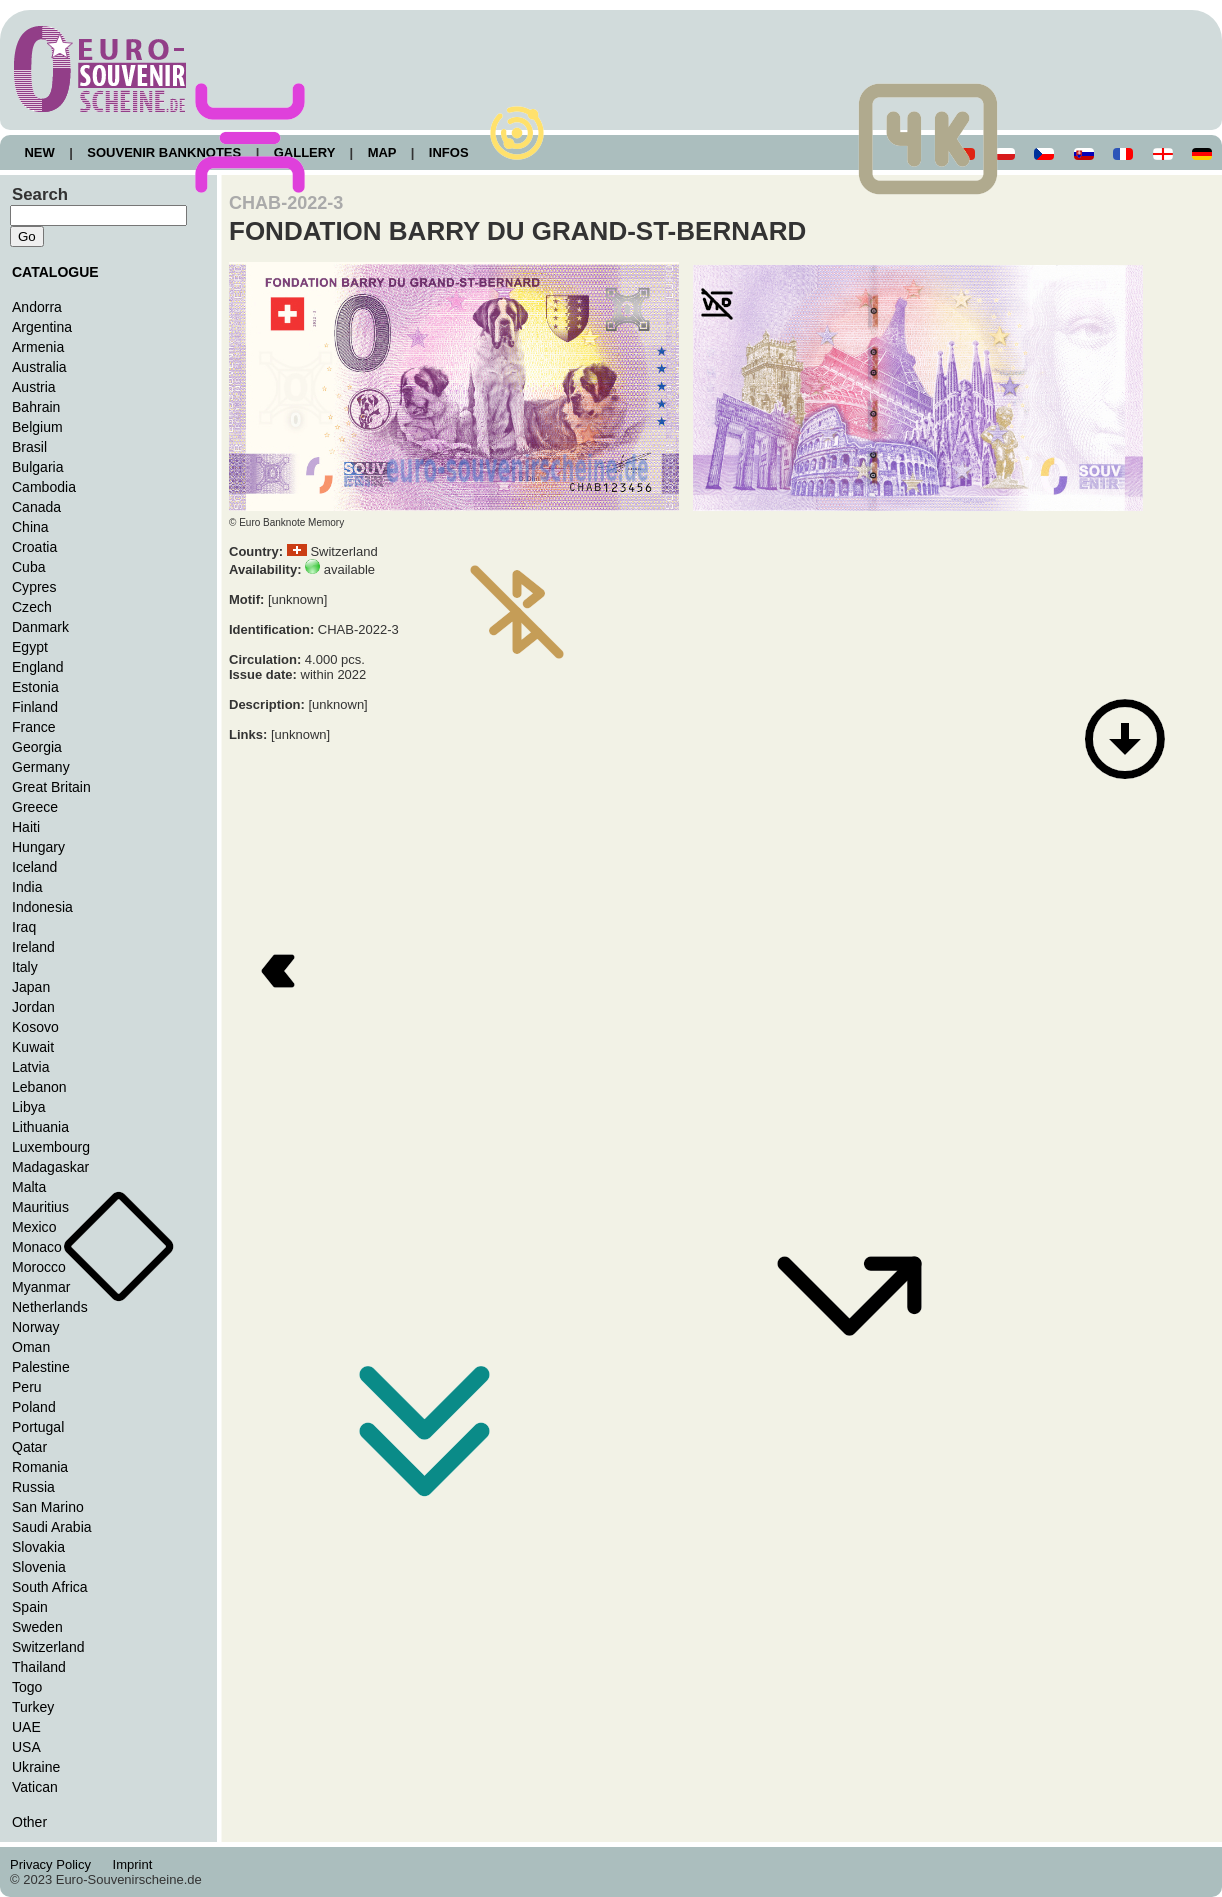 This screenshot has height=1897, width=1222. I want to click on indicates 4K resolution video quality, so click(928, 139).